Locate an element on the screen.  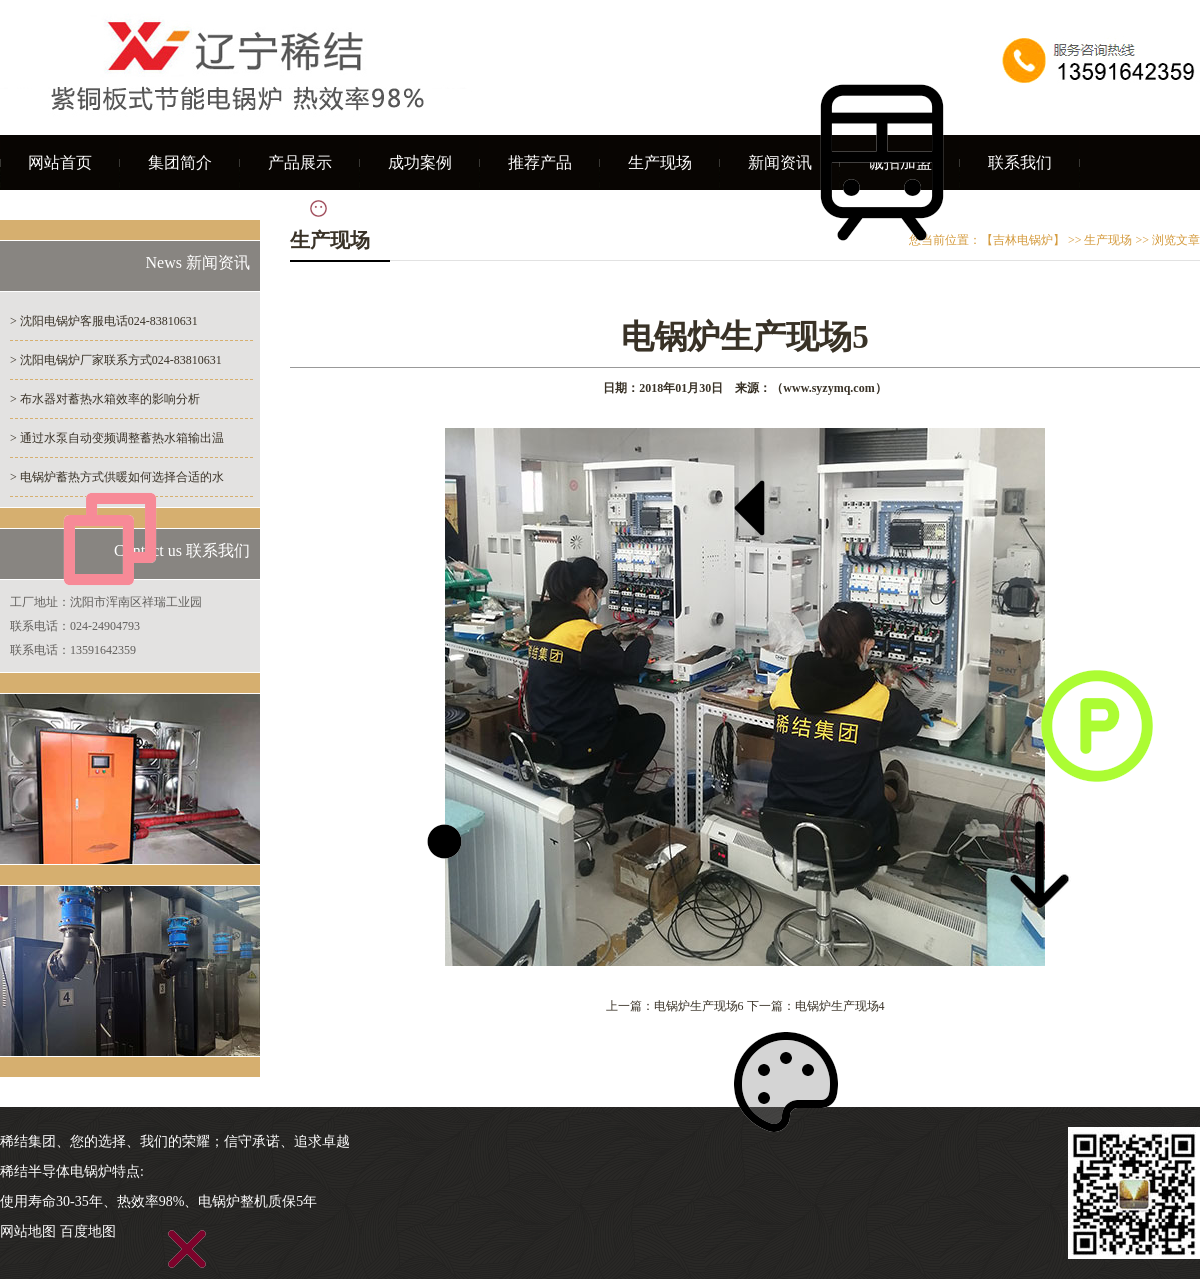
indicates a neutral or indifferent reaction is located at coordinates (318, 208).